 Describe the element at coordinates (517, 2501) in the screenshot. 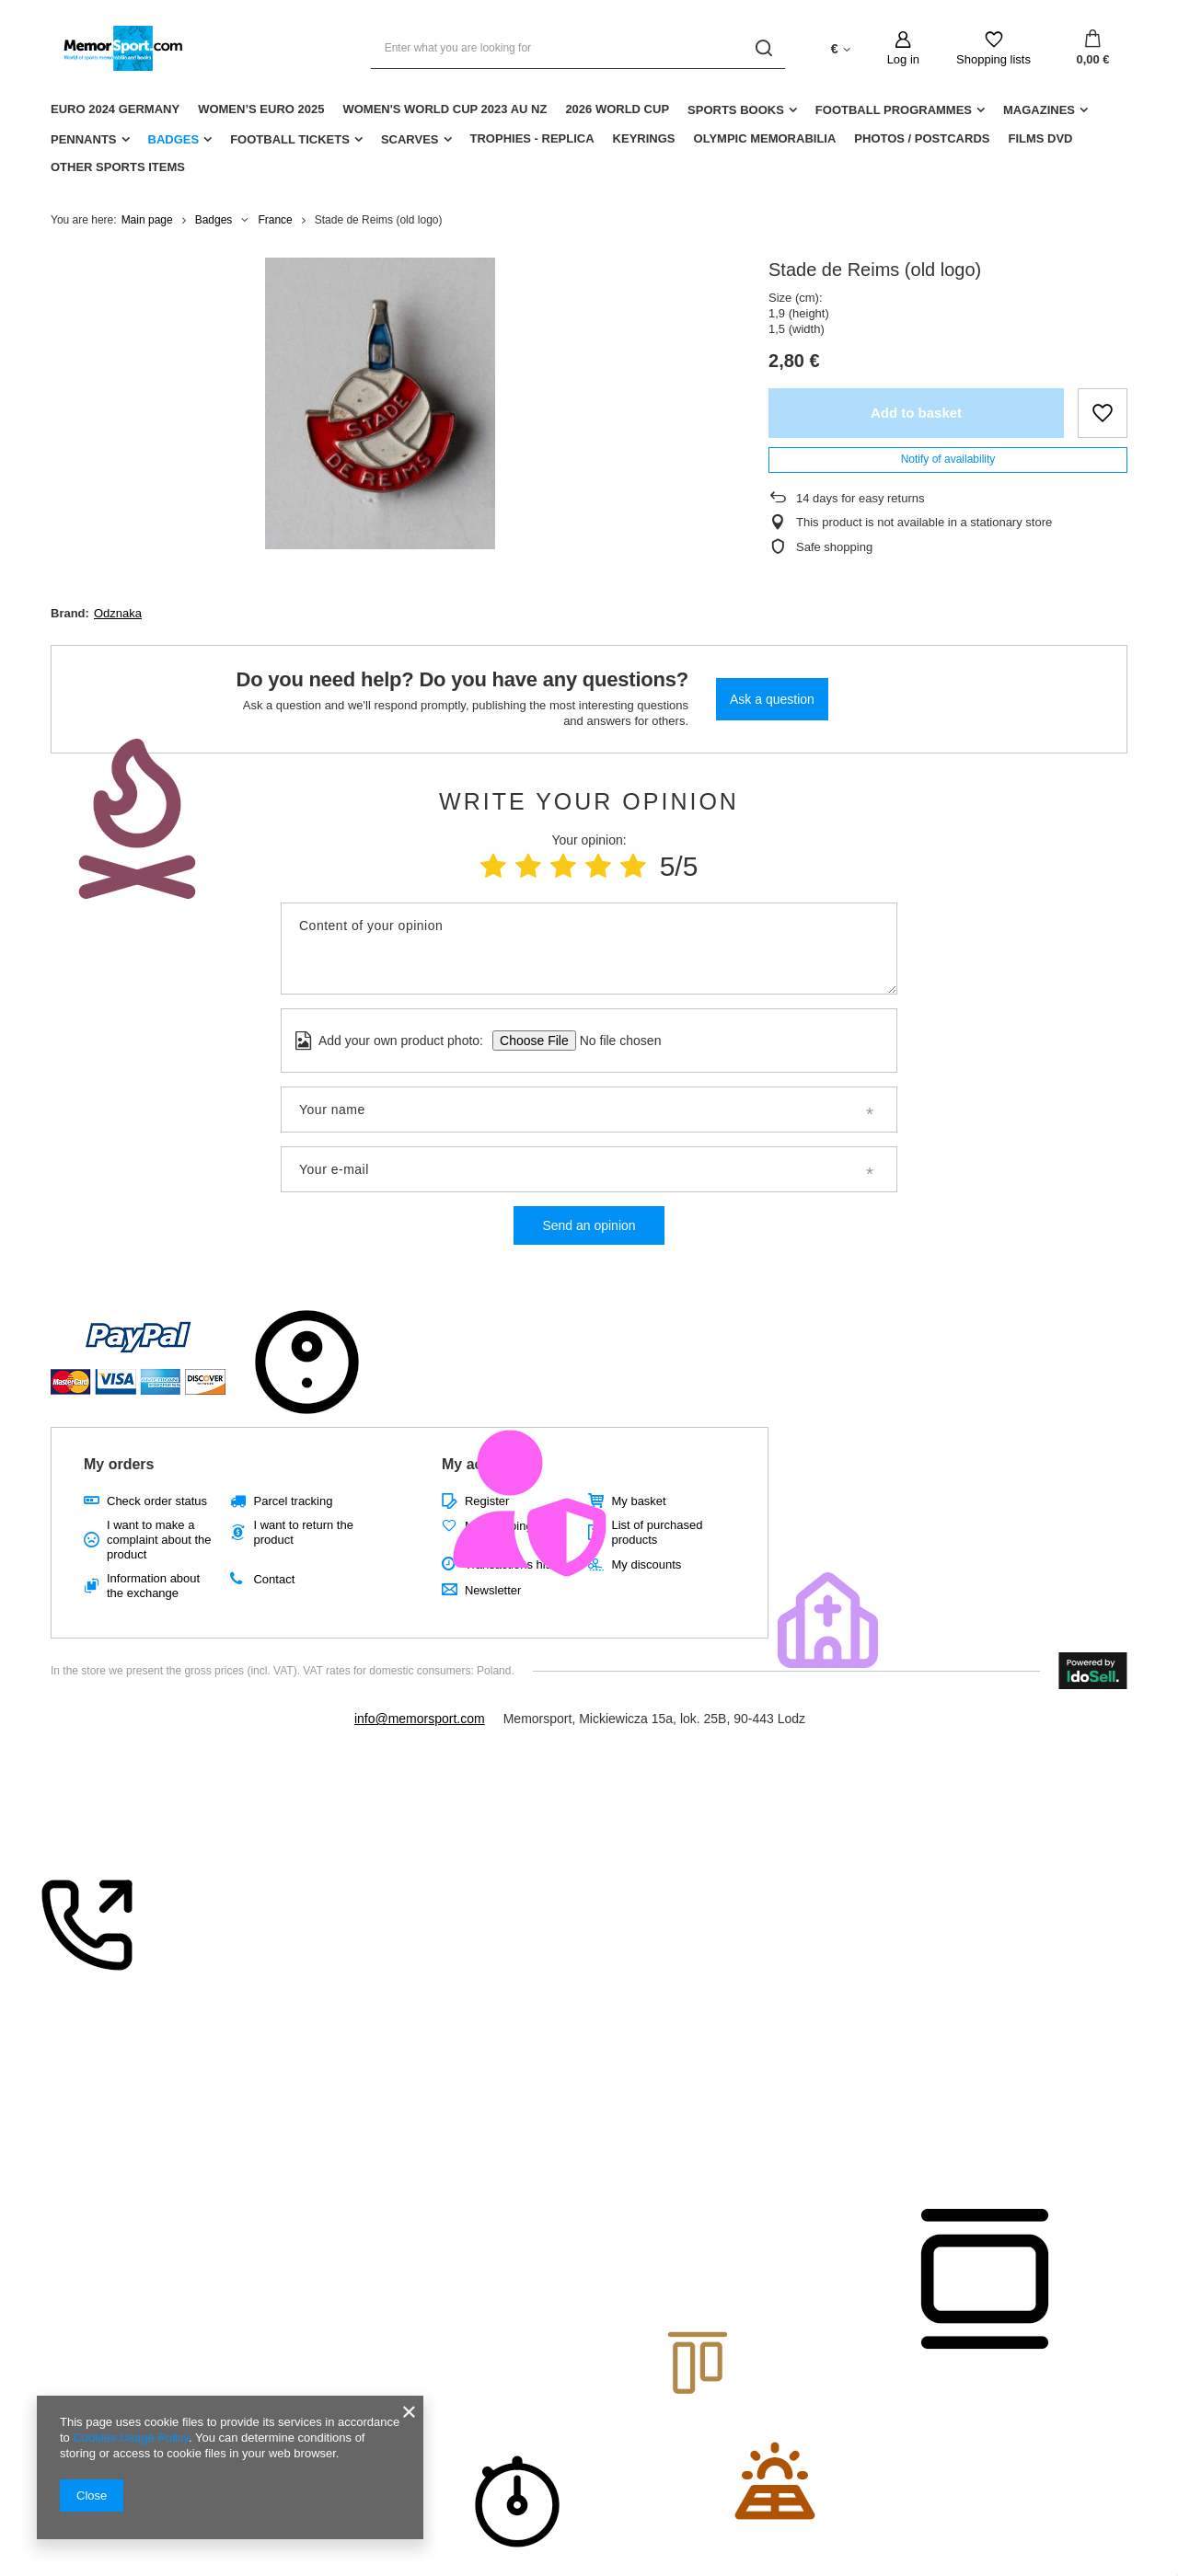

I see `start or view a timer` at that location.